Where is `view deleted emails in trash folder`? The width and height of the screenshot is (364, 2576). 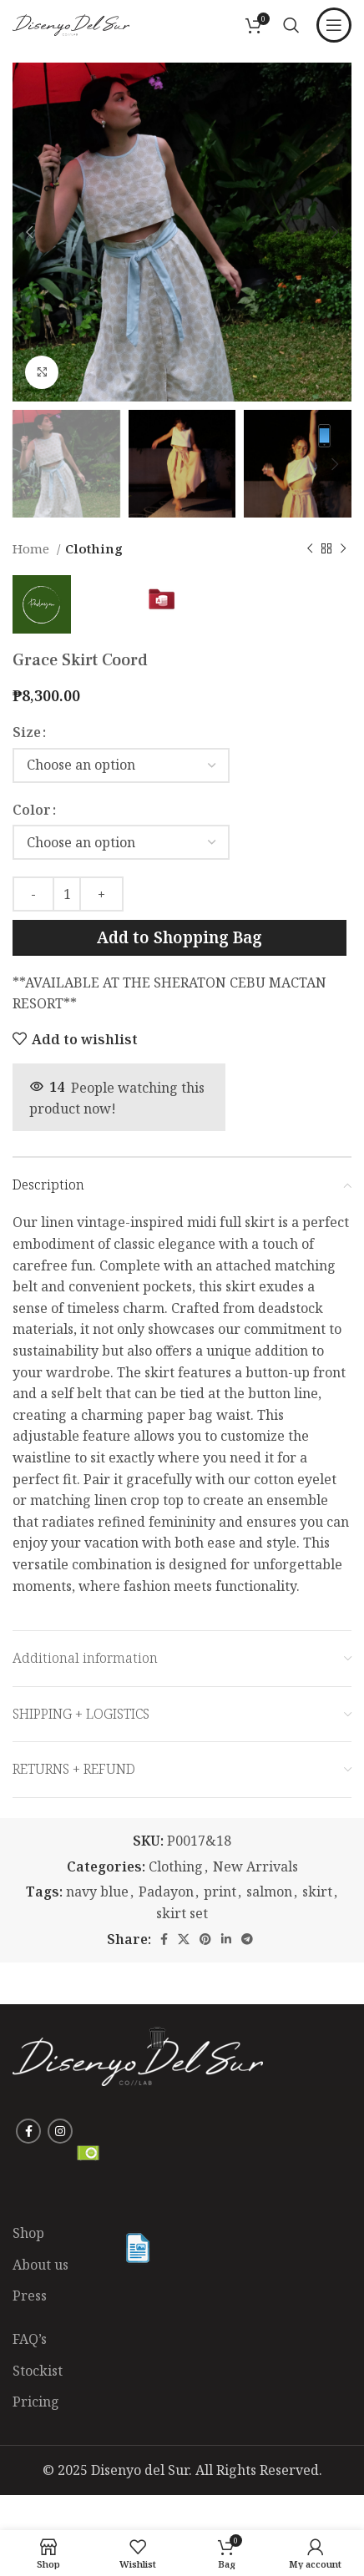
view deleted emails in trash folder is located at coordinates (157, 2038).